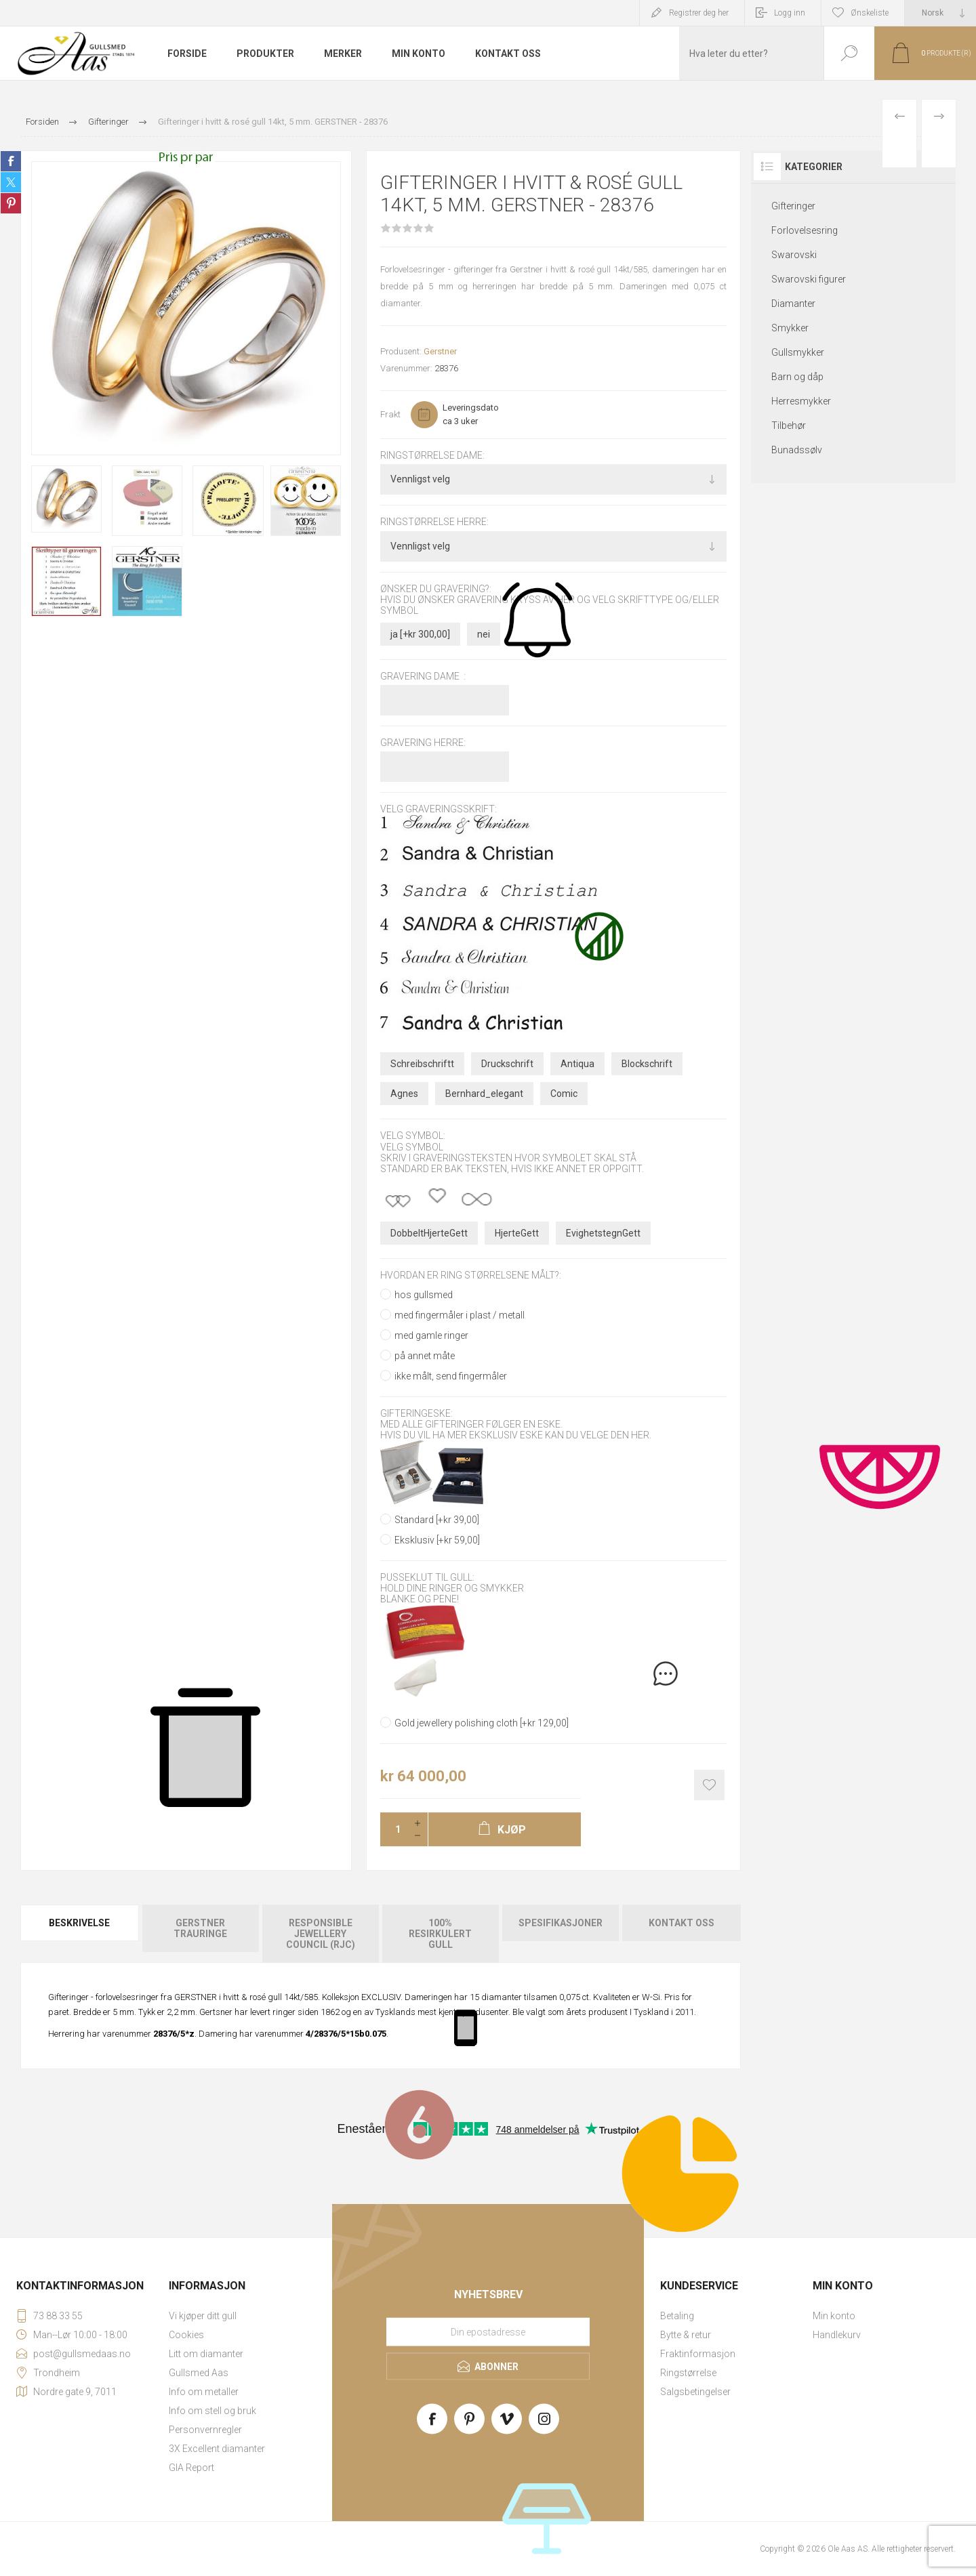  I want to click on view analytics or statistics, so click(680, 2173).